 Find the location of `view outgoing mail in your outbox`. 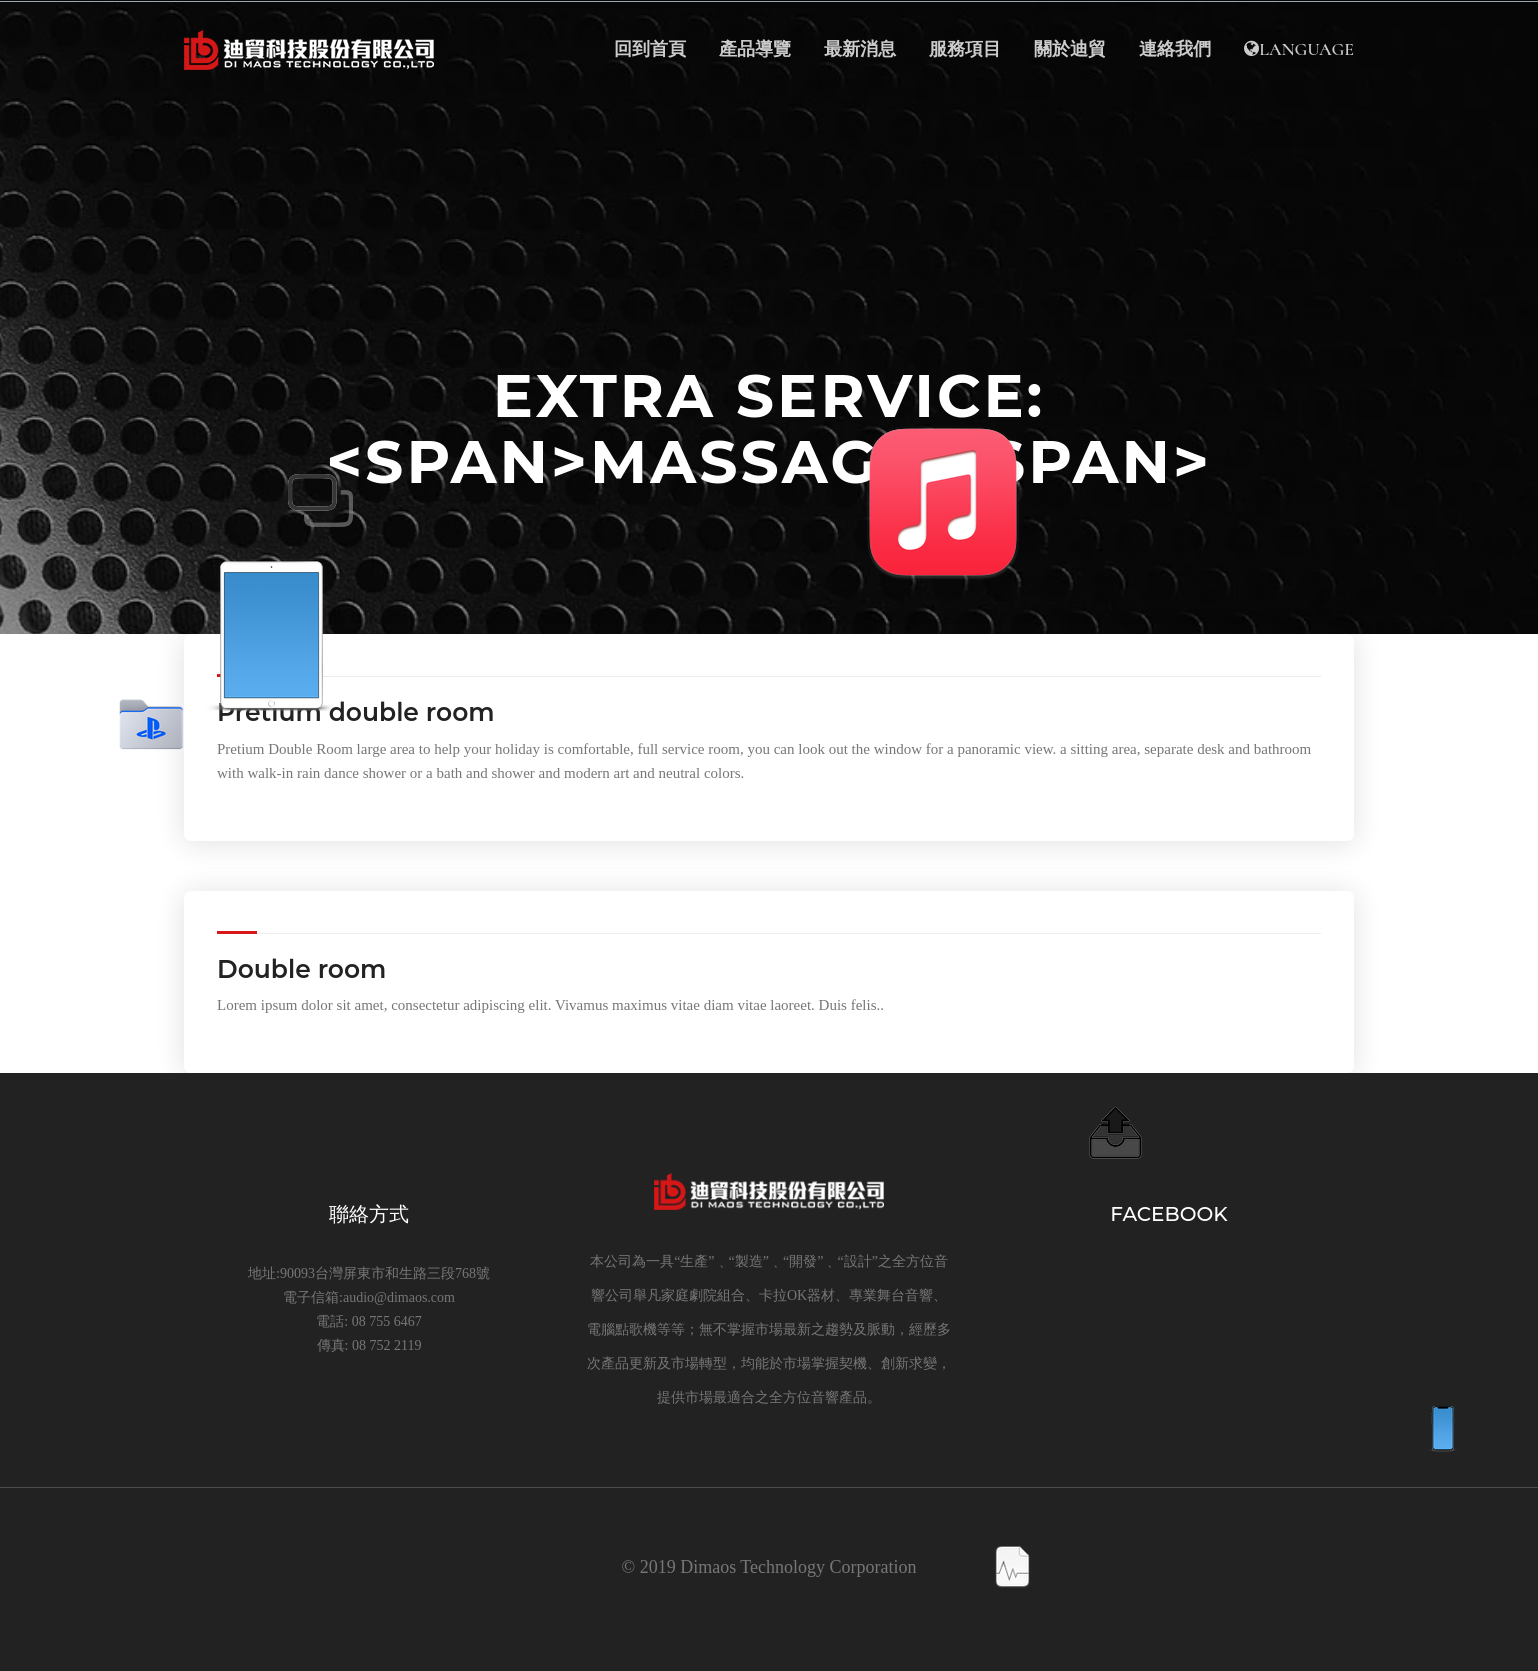

view outgoing mail in your outbox is located at coordinates (1115, 1135).